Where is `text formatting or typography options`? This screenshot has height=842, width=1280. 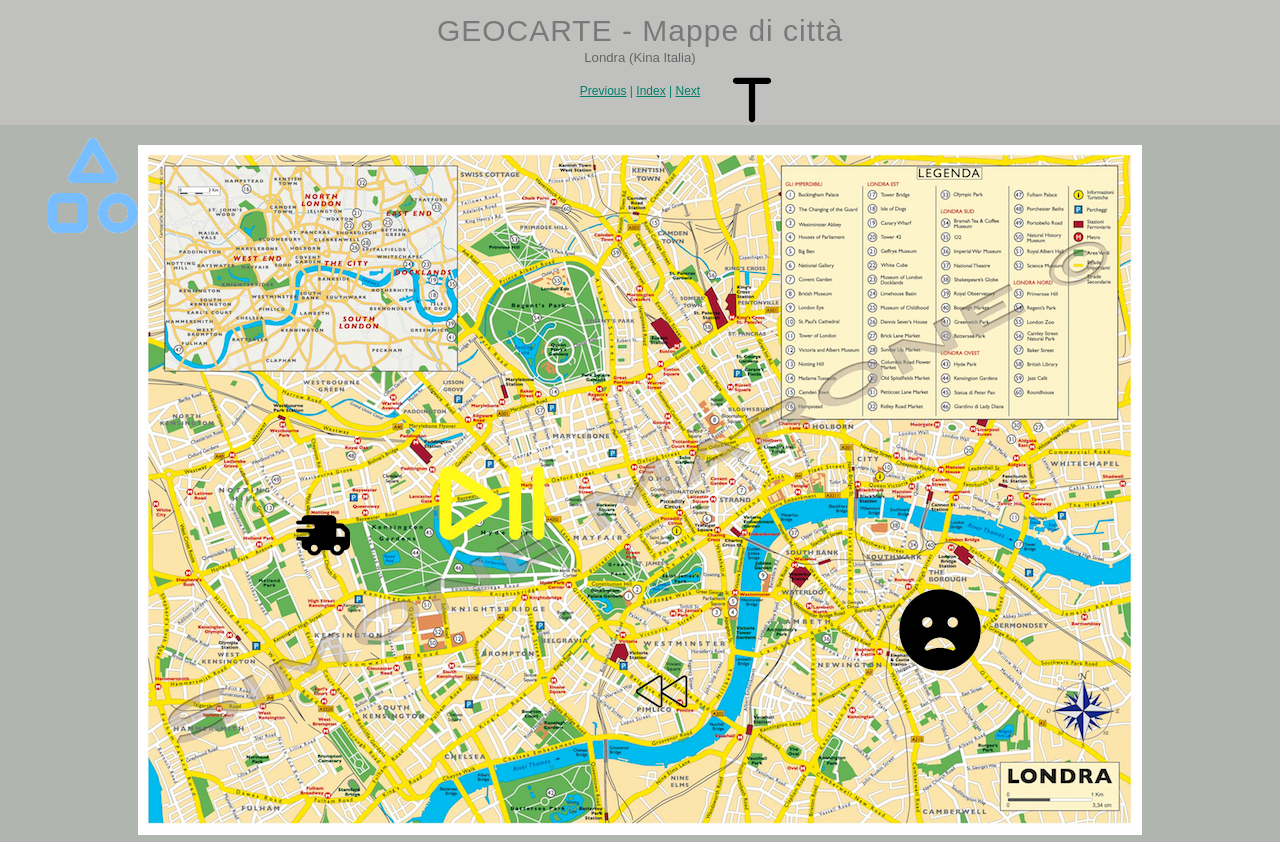 text formatting or typography options is located at coordinates (752, 100).